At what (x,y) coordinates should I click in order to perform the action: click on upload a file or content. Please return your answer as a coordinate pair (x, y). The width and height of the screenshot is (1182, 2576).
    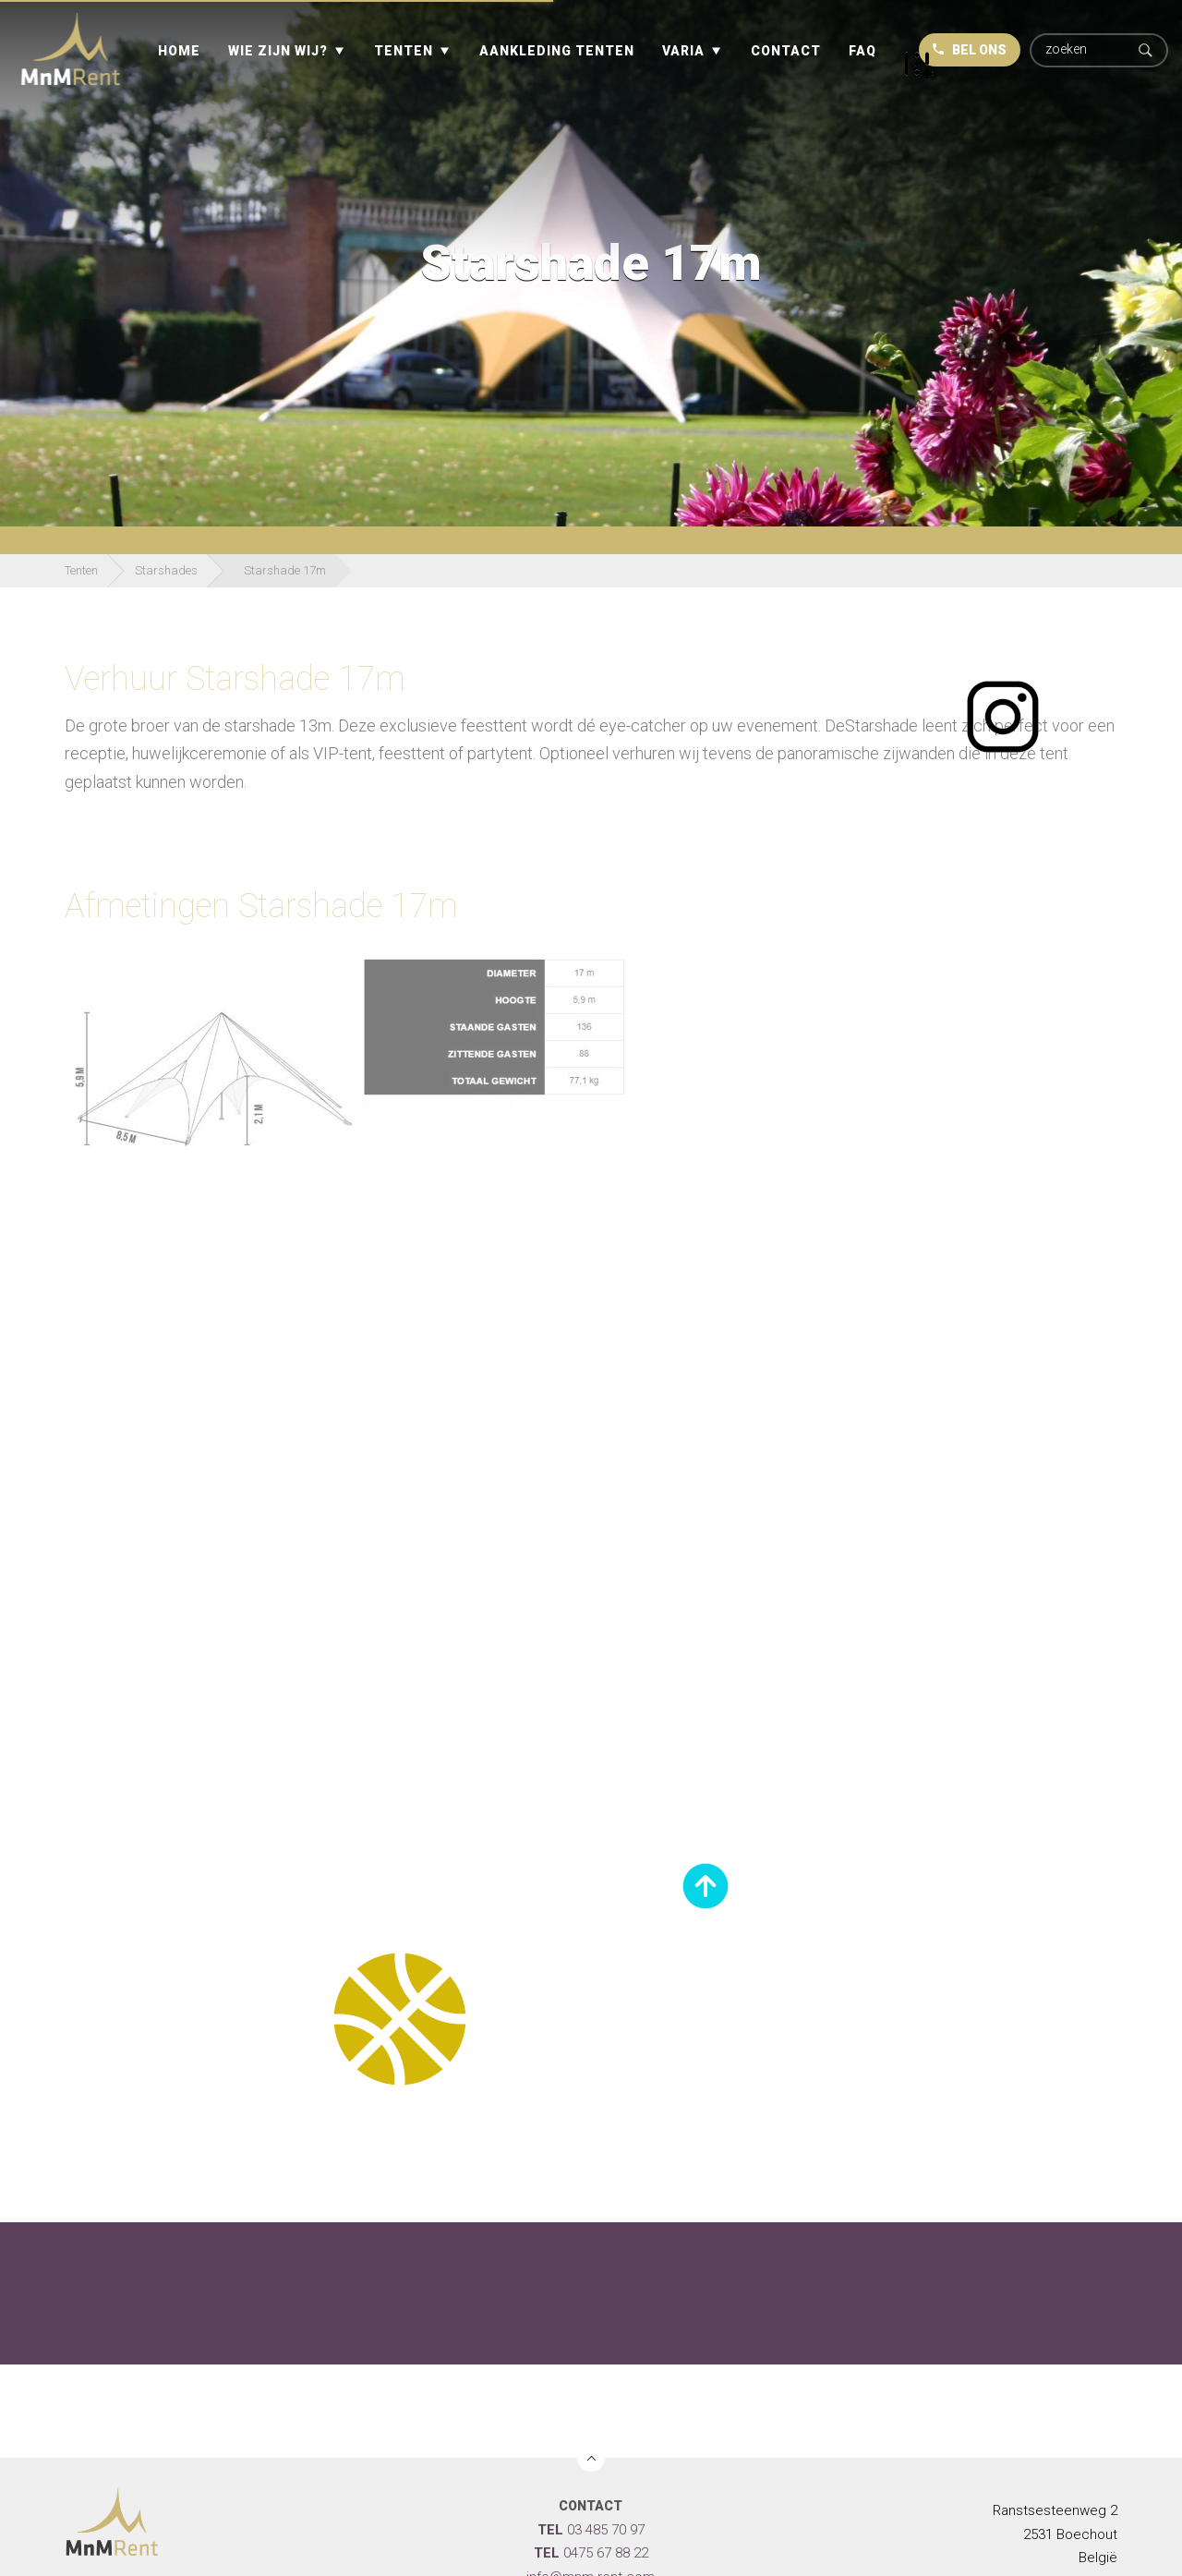
    Looking at the image, I should click on (706, 1886).